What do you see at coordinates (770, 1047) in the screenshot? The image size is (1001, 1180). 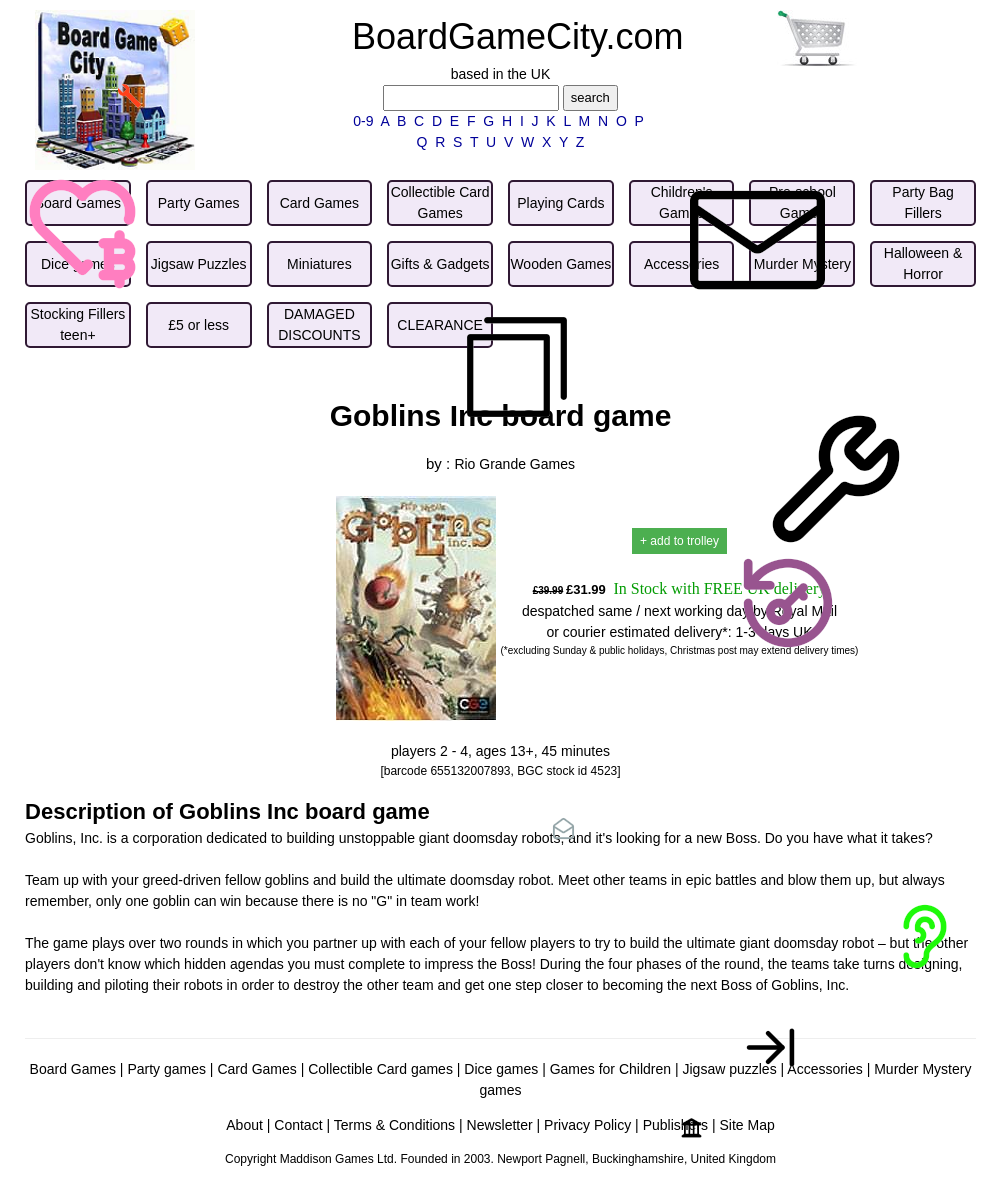 I see `move item to the end of a list` at bounding box center [770, 1047].